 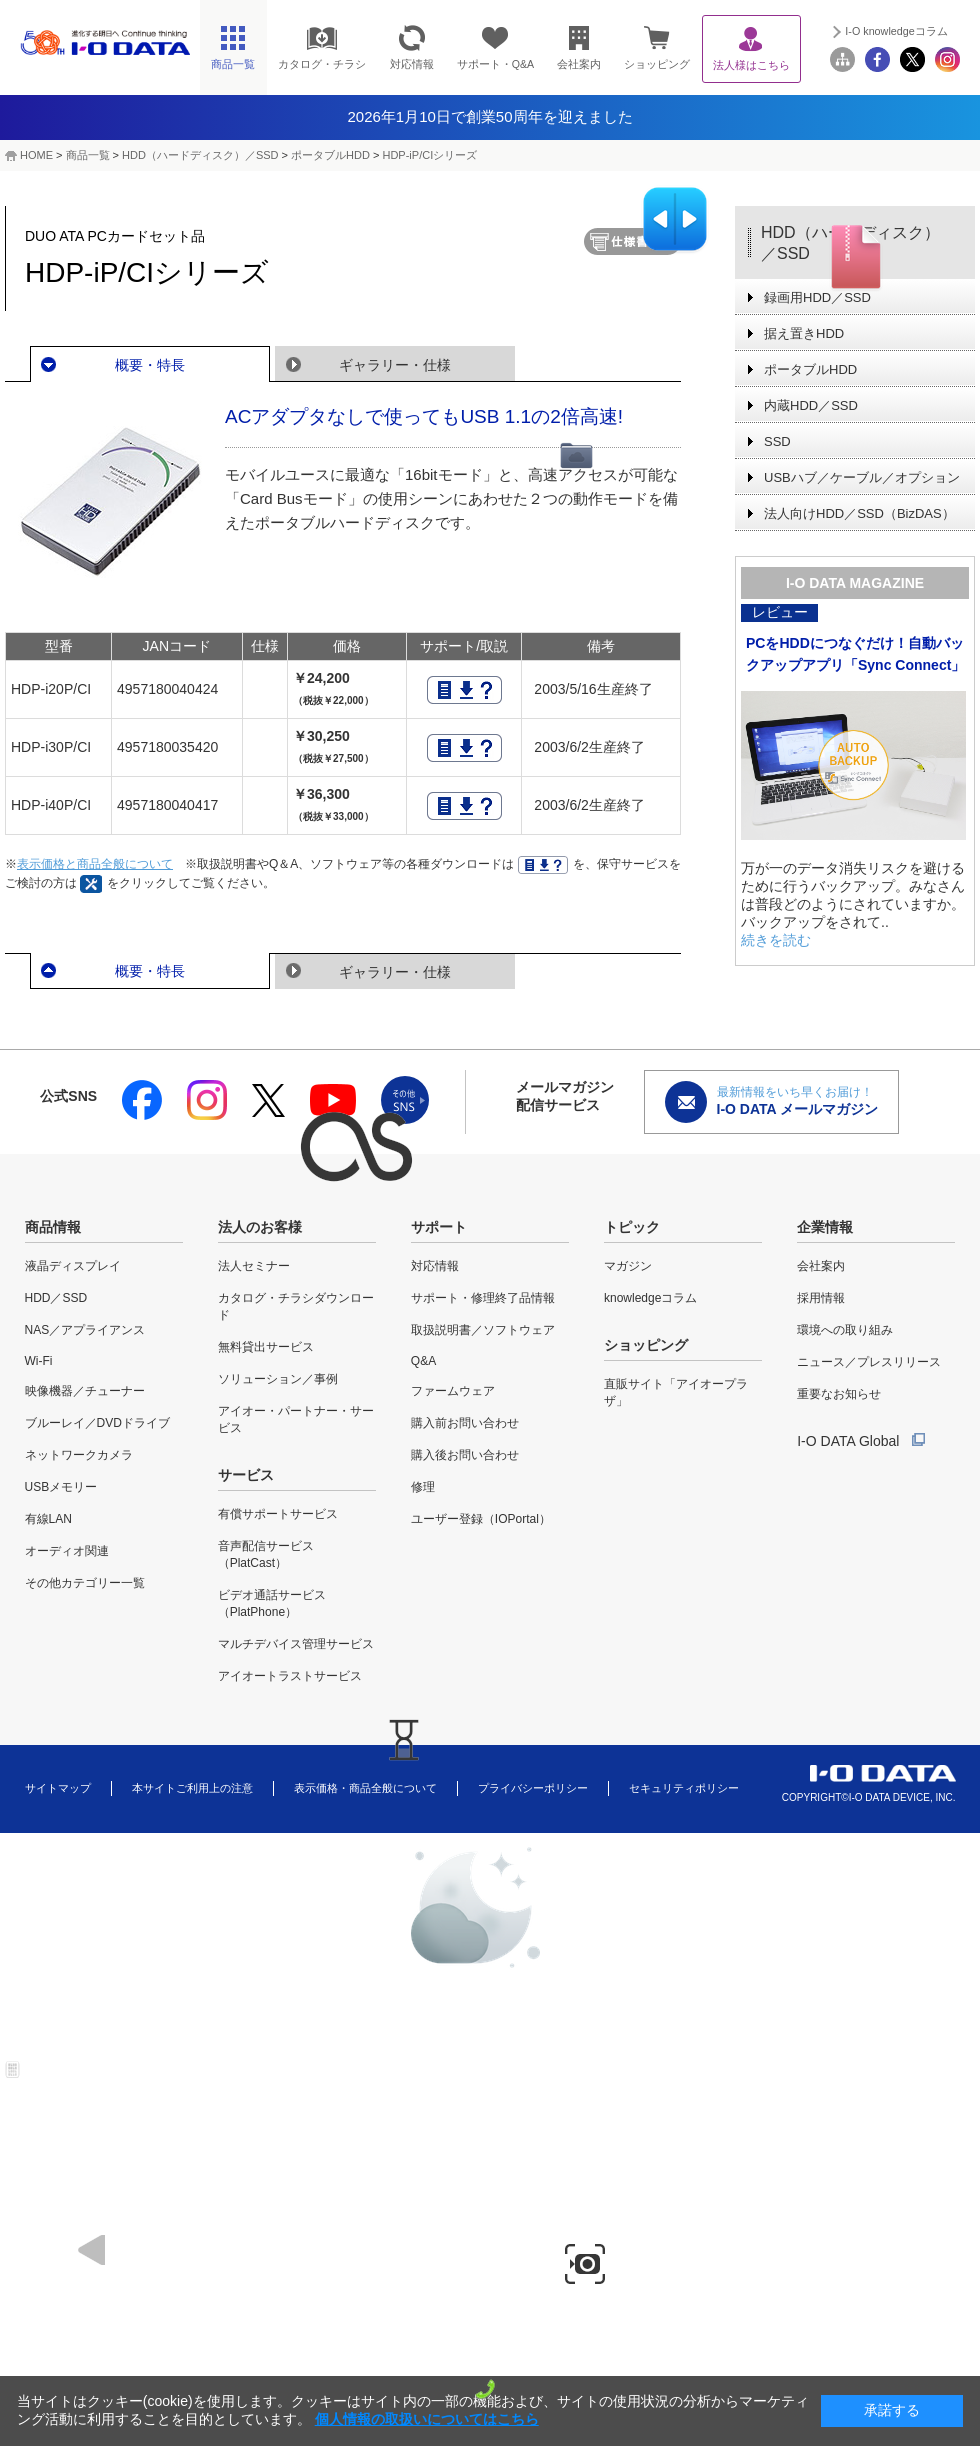 I want to click on indicates a binary or executable file type, so click(x=12, y=2069).